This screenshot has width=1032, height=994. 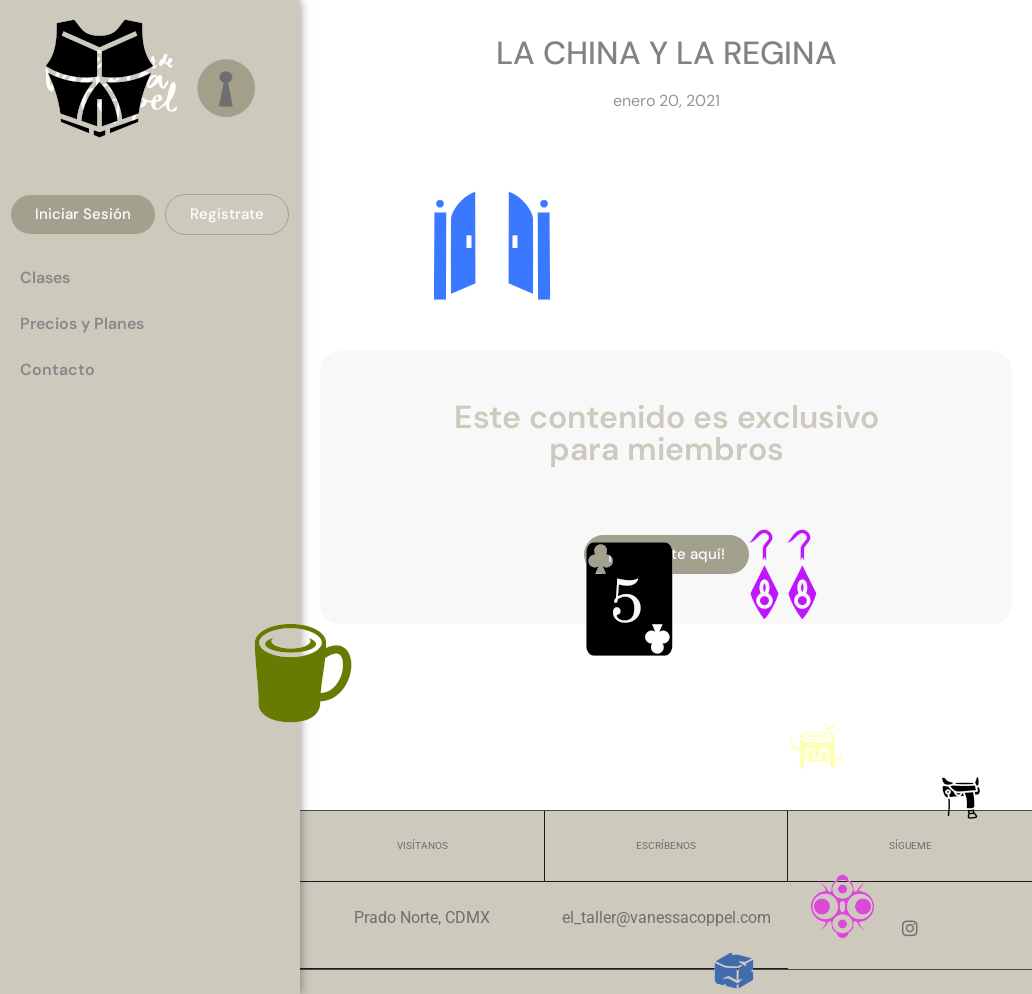 What do you see at coordinates (99, 78) in the screenshot?
I see `equip chest armor to your character` at bounding box center [99, 78].